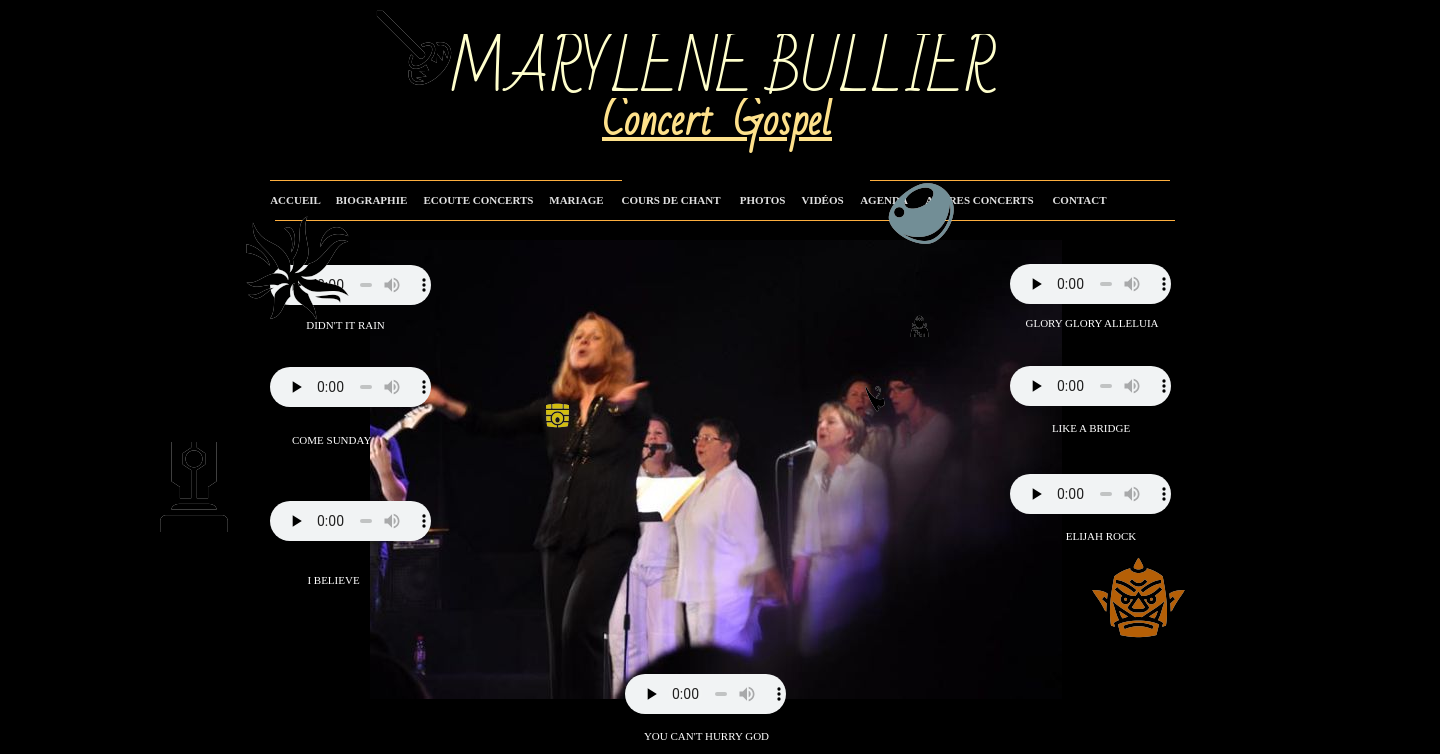 The height and width of the screenshot is (754, 1440). I want to click on vanilla flavor ingredient or flavoring option, so click(297, 267).